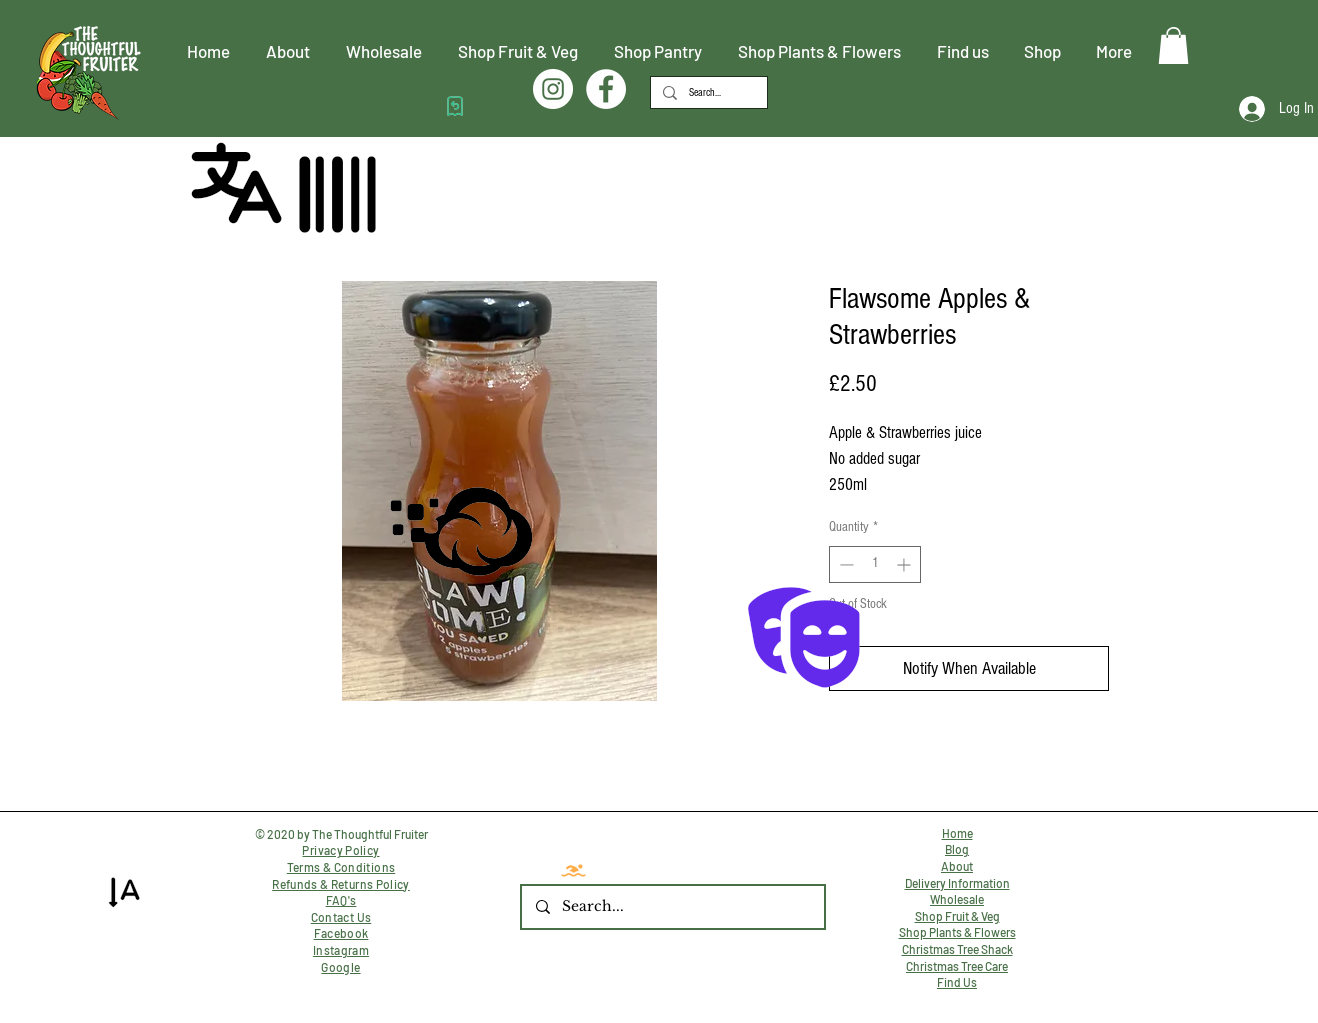  I want to click on translate text to another language, so click(233, 184).